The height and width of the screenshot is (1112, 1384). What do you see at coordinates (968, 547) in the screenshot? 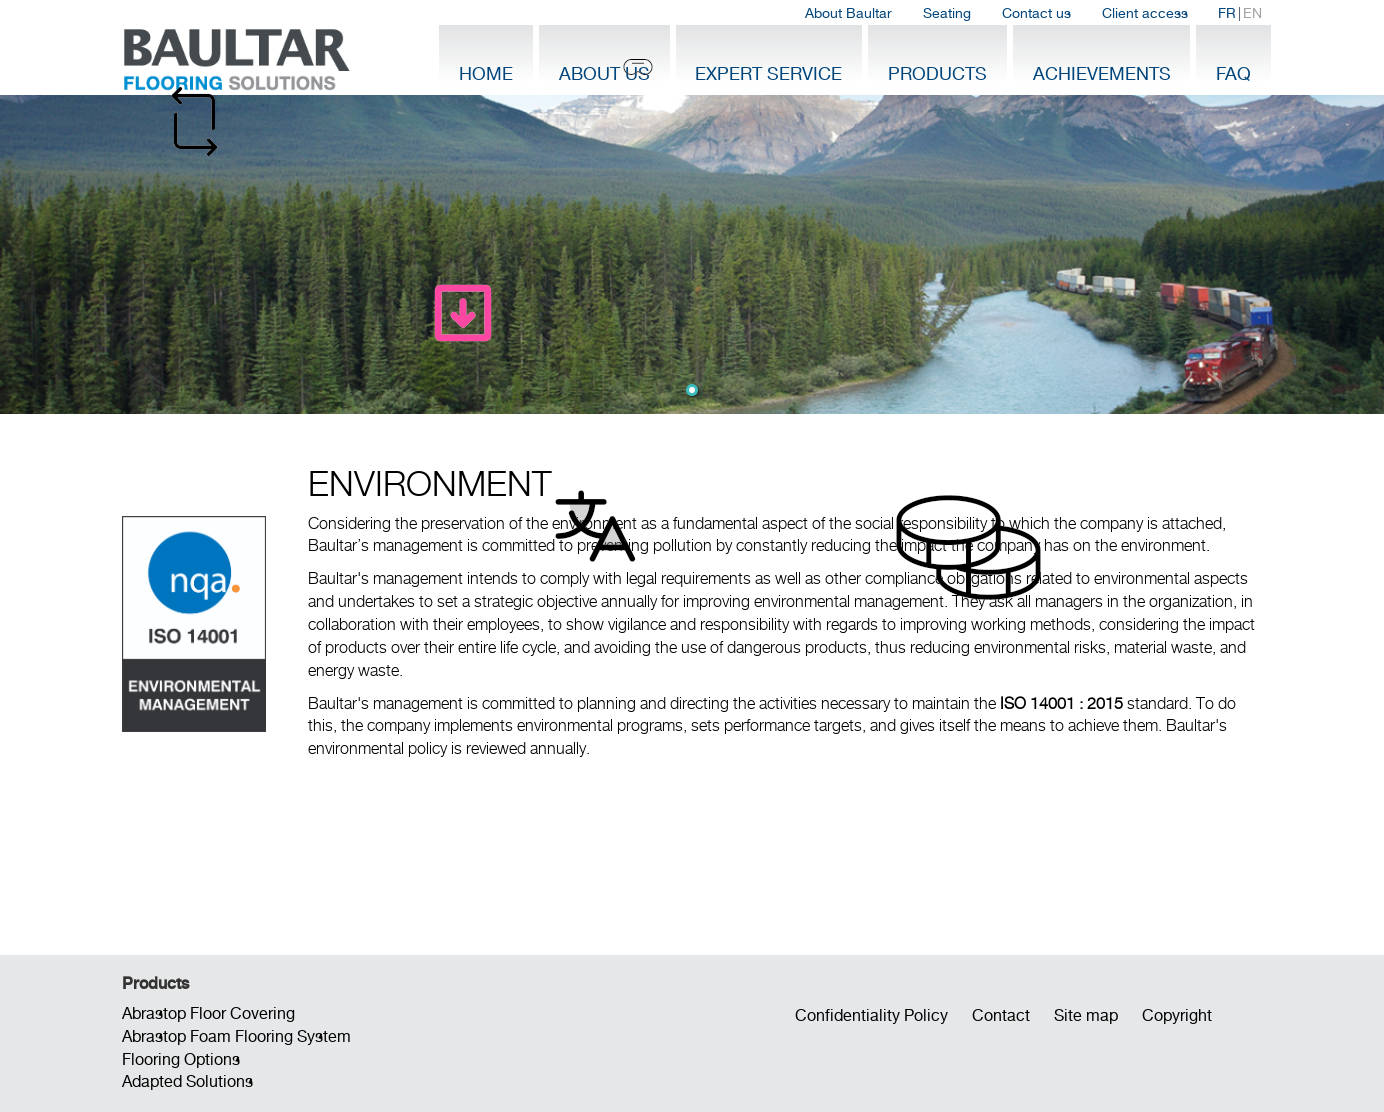
I see `view your coin balance or currency` at bounding box center [968, 547].